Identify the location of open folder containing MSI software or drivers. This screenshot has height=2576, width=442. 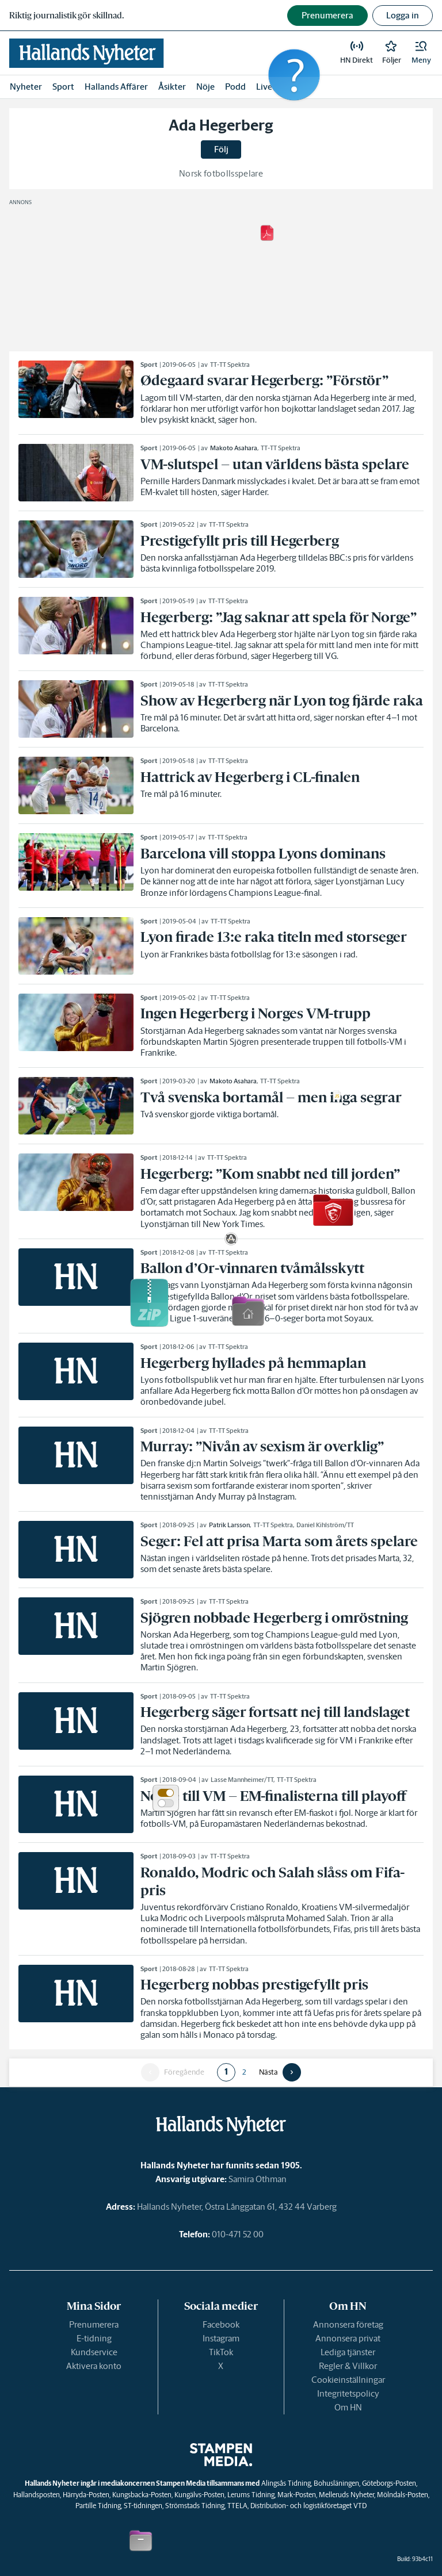
(333, 1211).